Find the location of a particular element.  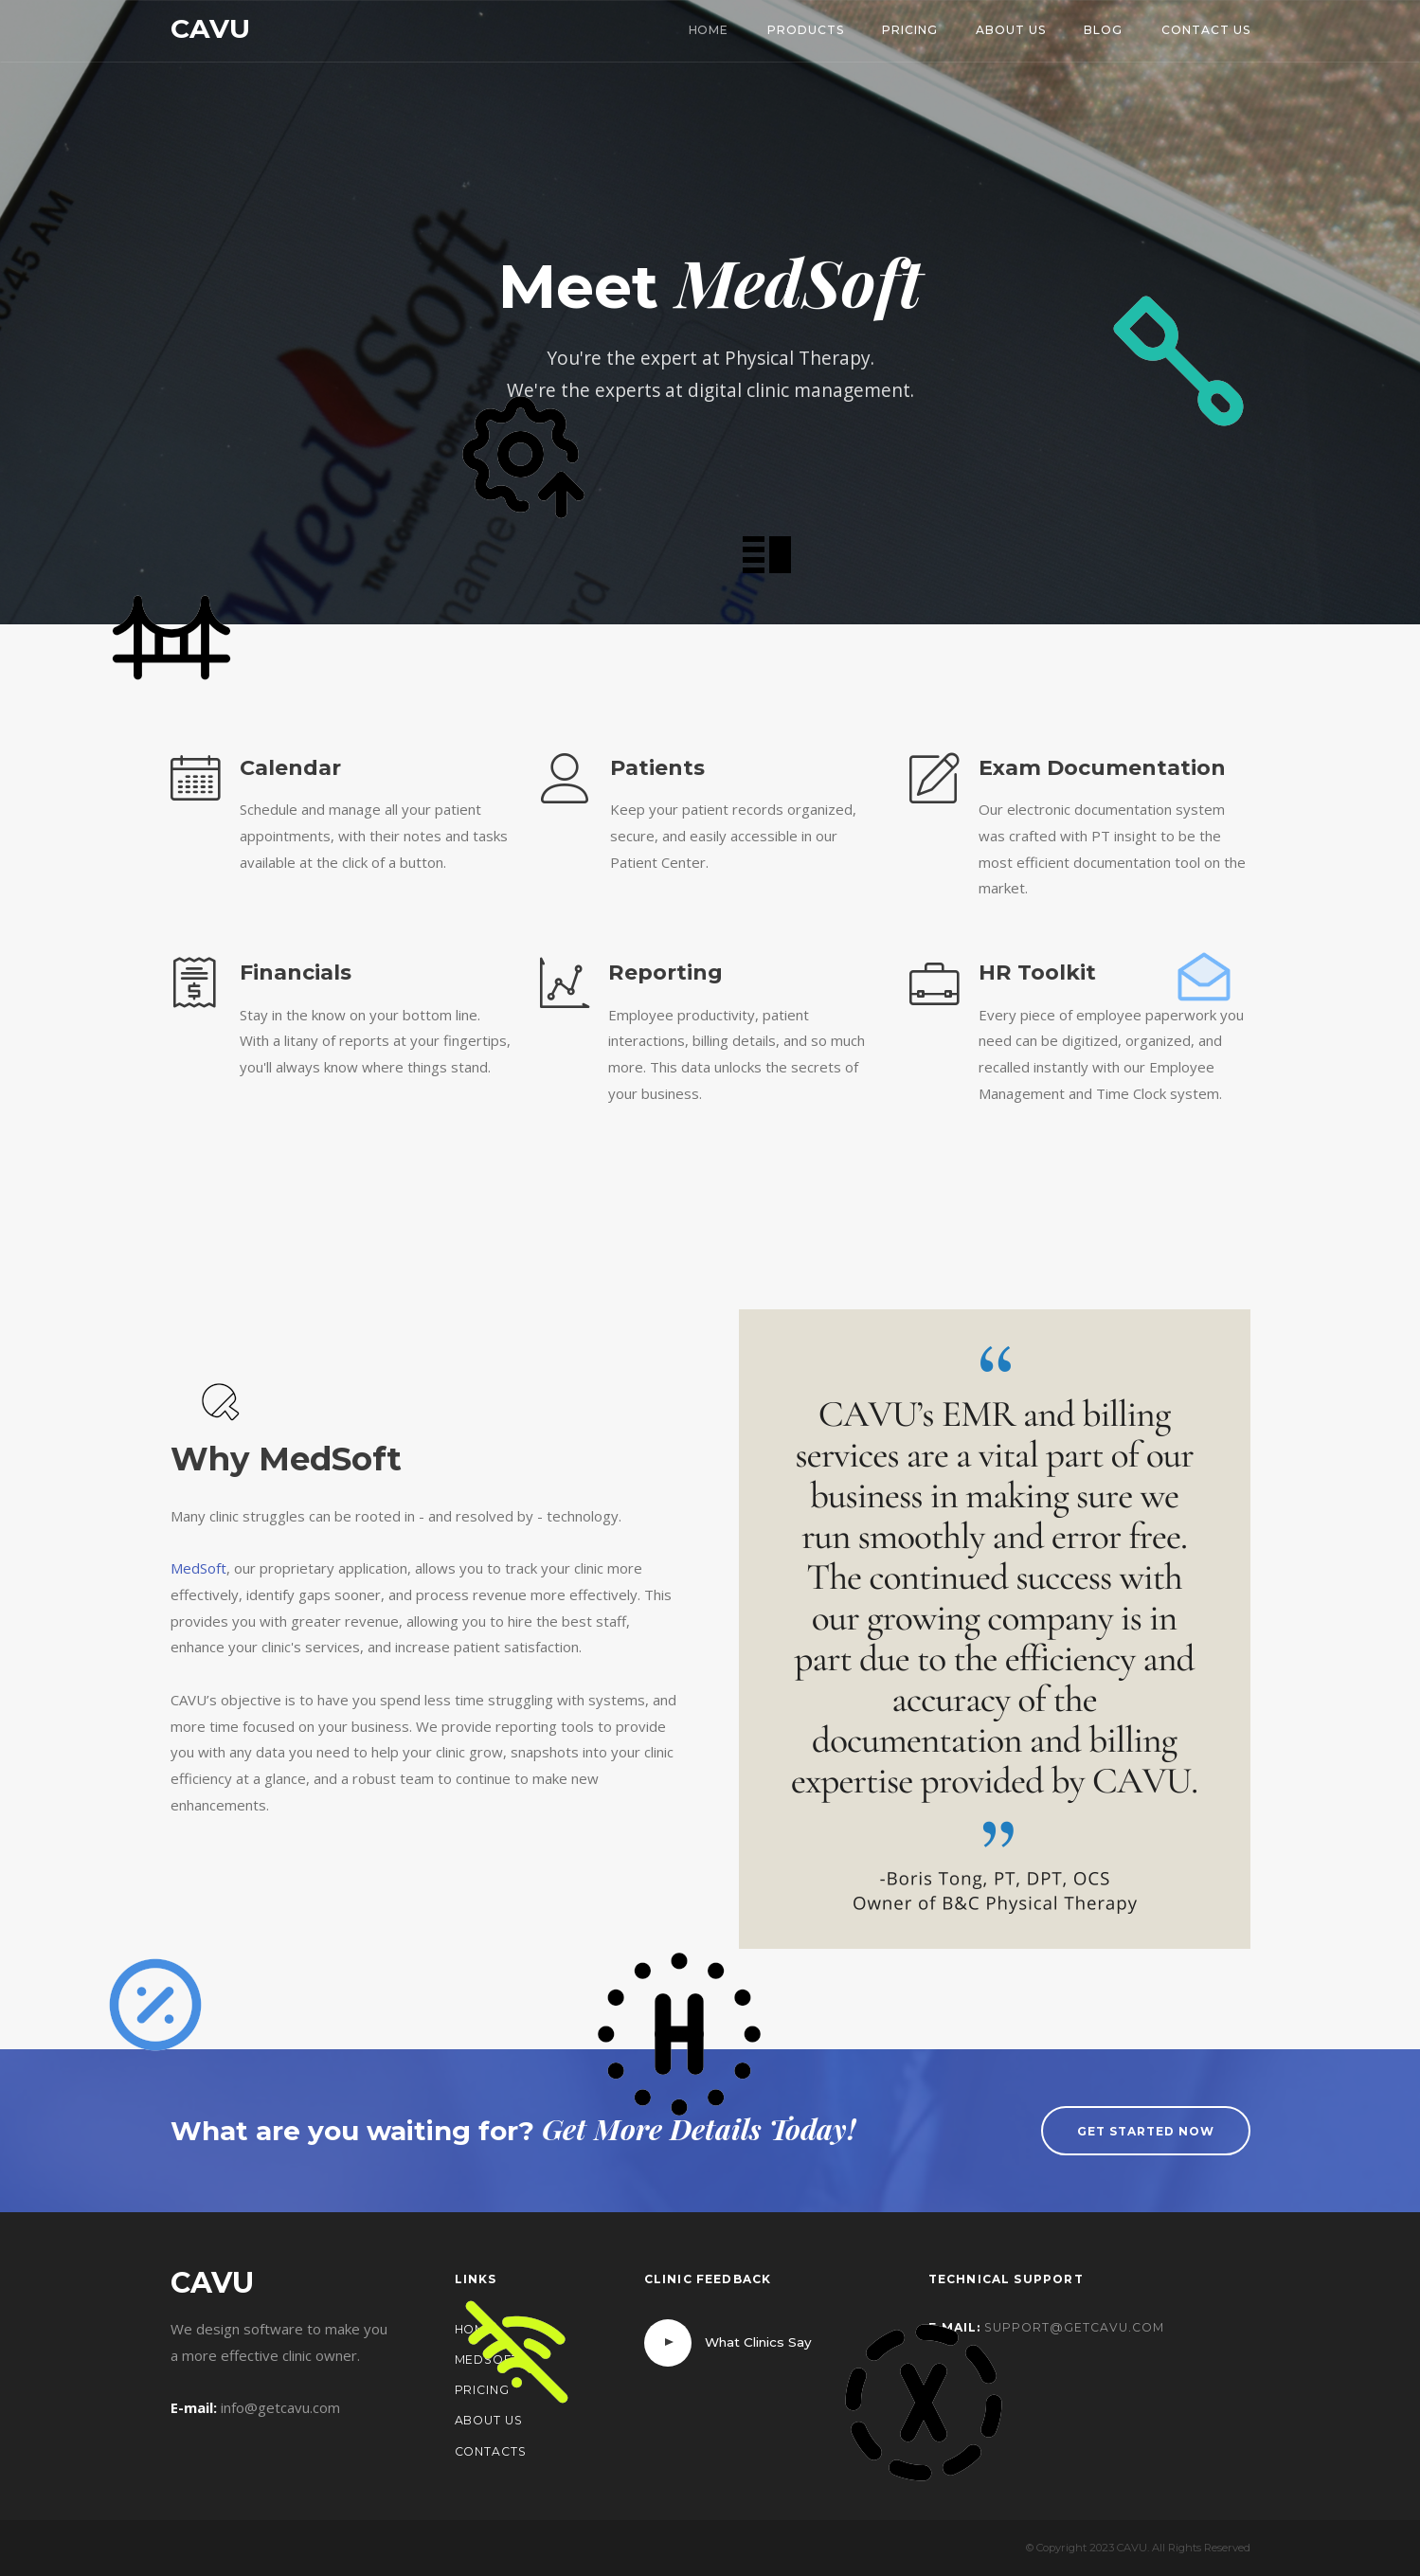

view nearby bridges or crossings is located at coordinates (171, 638).